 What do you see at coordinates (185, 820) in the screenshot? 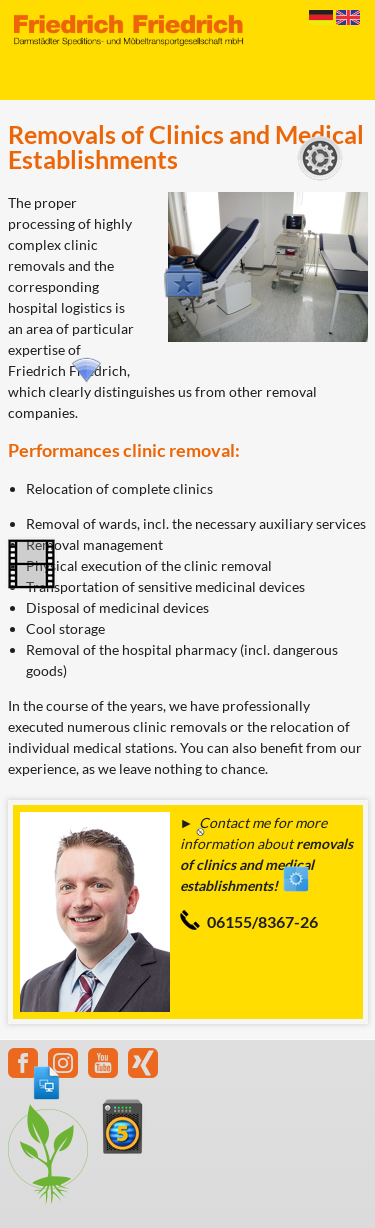
I see `indicates a read-only folder with restricted write access` at bounding box center [185, 820].